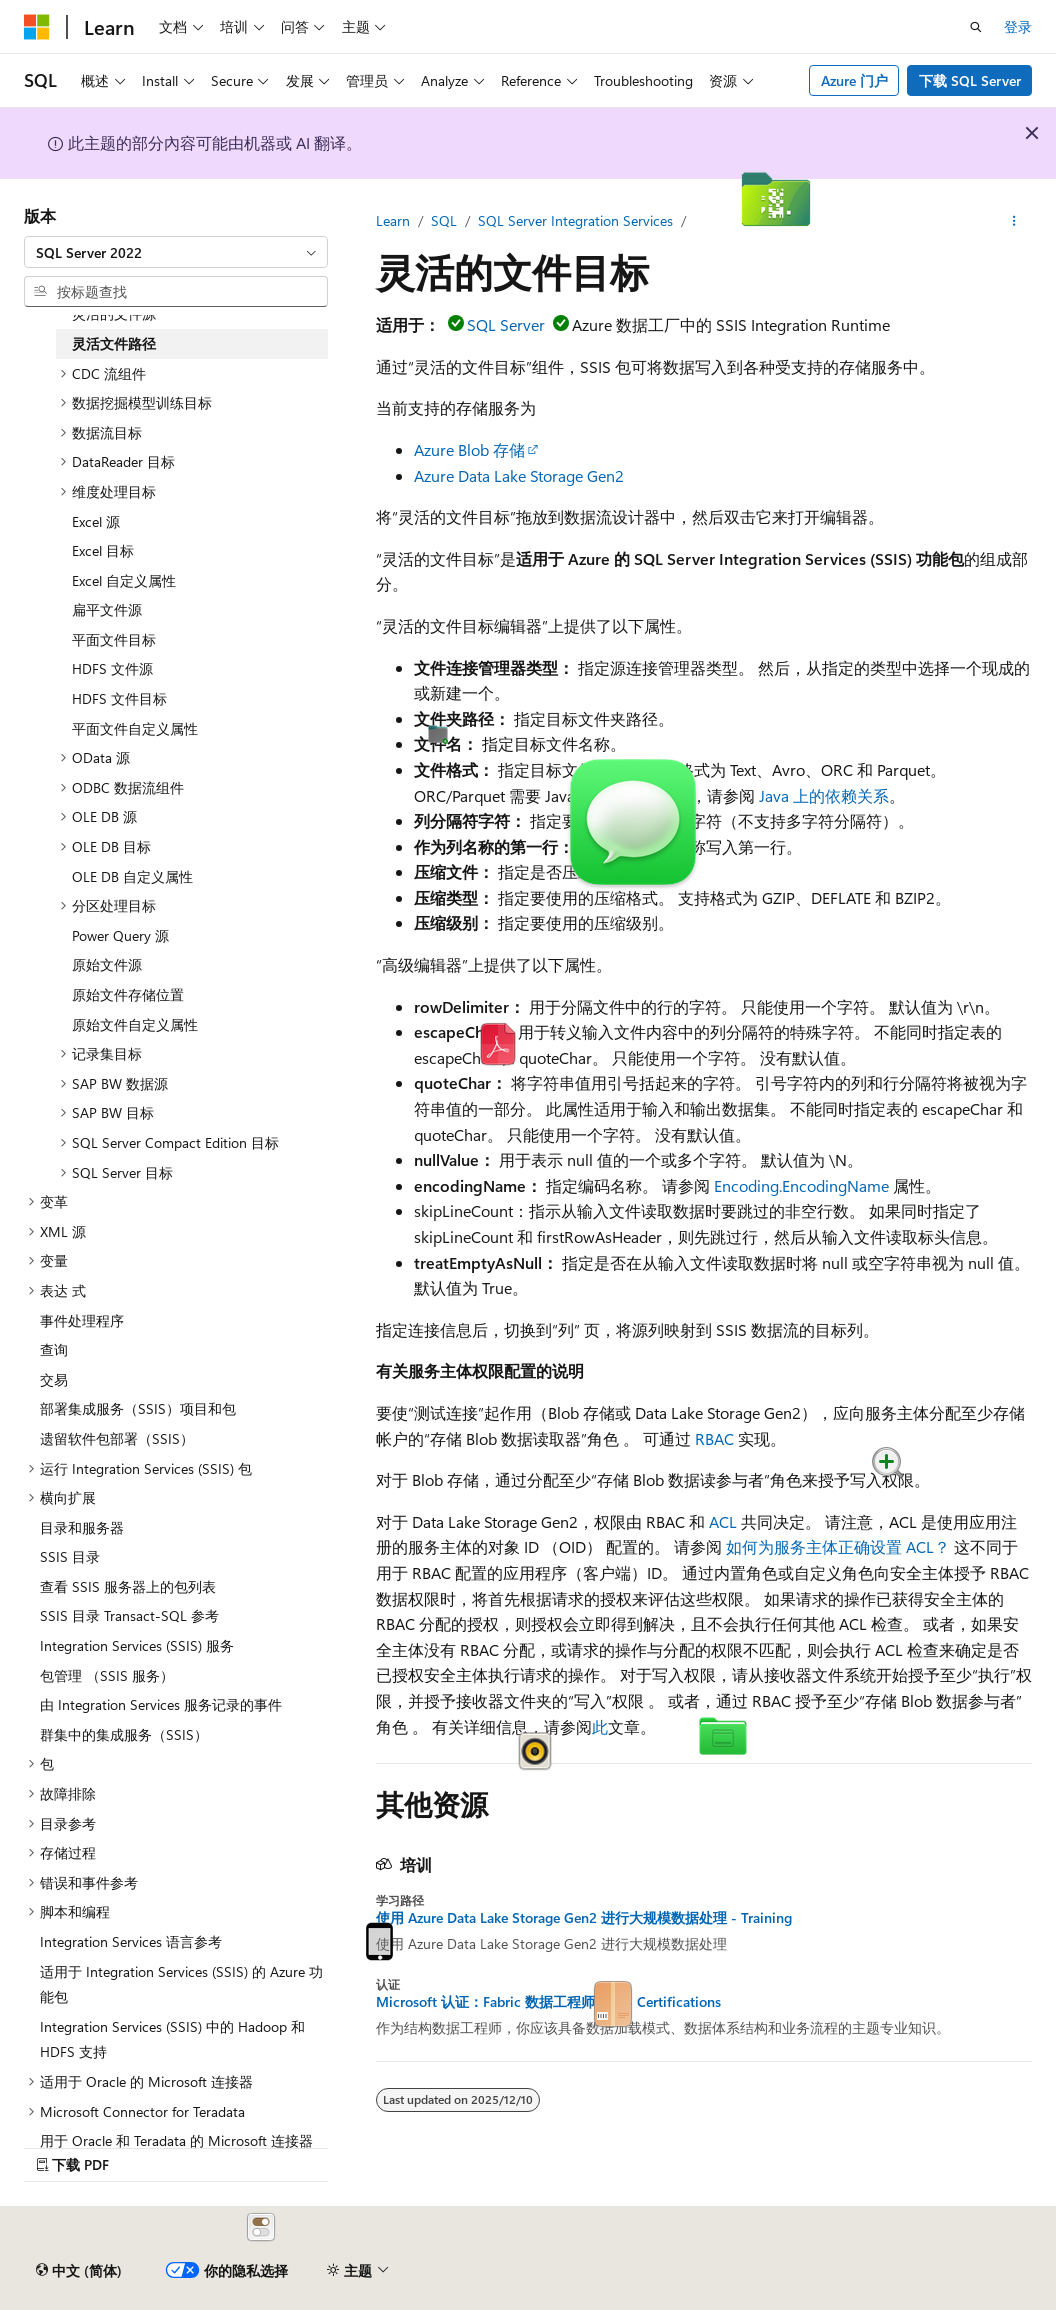 The width and height of the screenshot is (1056, 2310). Describe the element at coordinates (535, 1751) in the screenshot. I see `open Rhythmbox music player` at that location.